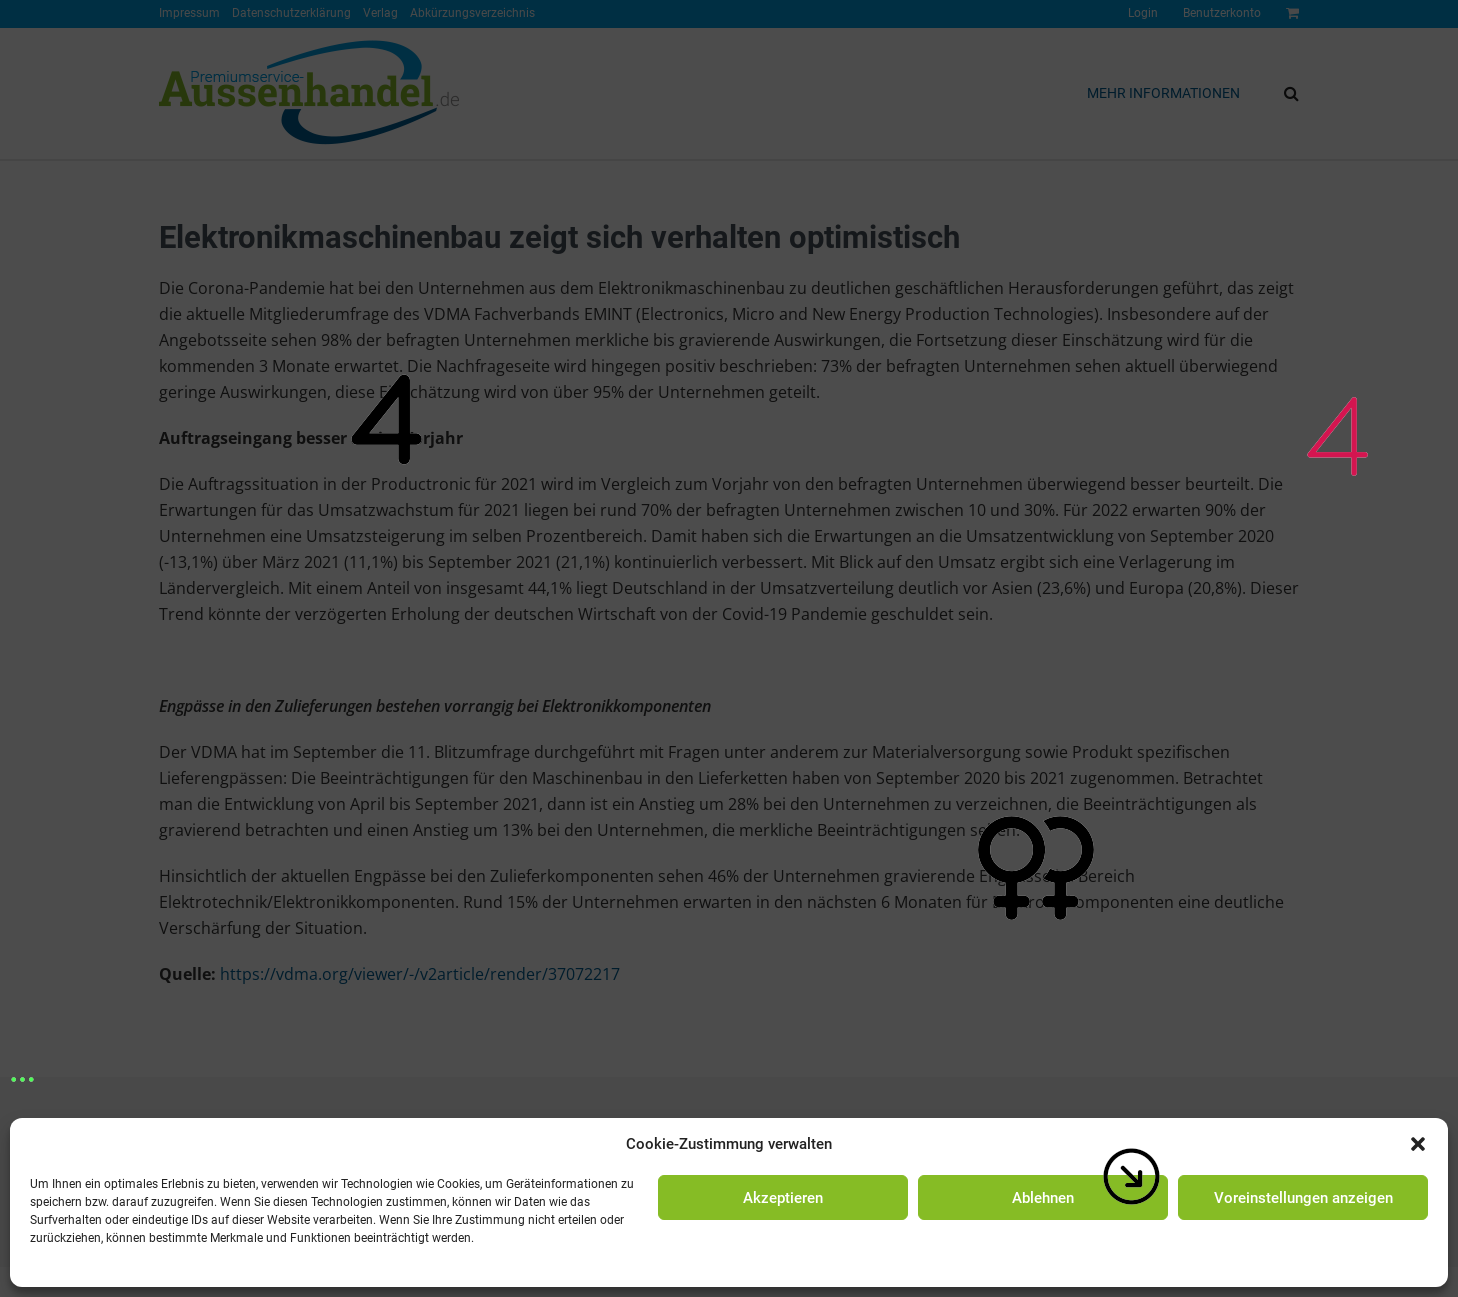 The image size is (1458, 1297). What do you see at coordinates (1036, 865) in the screenshot?
I see `indicates female/female relationship or partnership` at bounding box center [1036, 865].